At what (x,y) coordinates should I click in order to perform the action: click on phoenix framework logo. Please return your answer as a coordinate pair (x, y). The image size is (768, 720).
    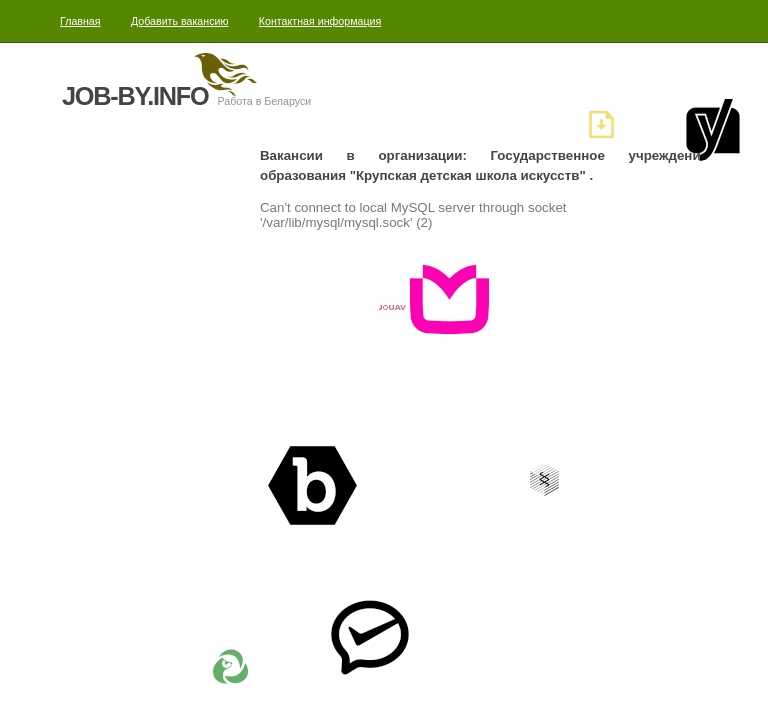
    Looking at the image, I should click on (225, 74).